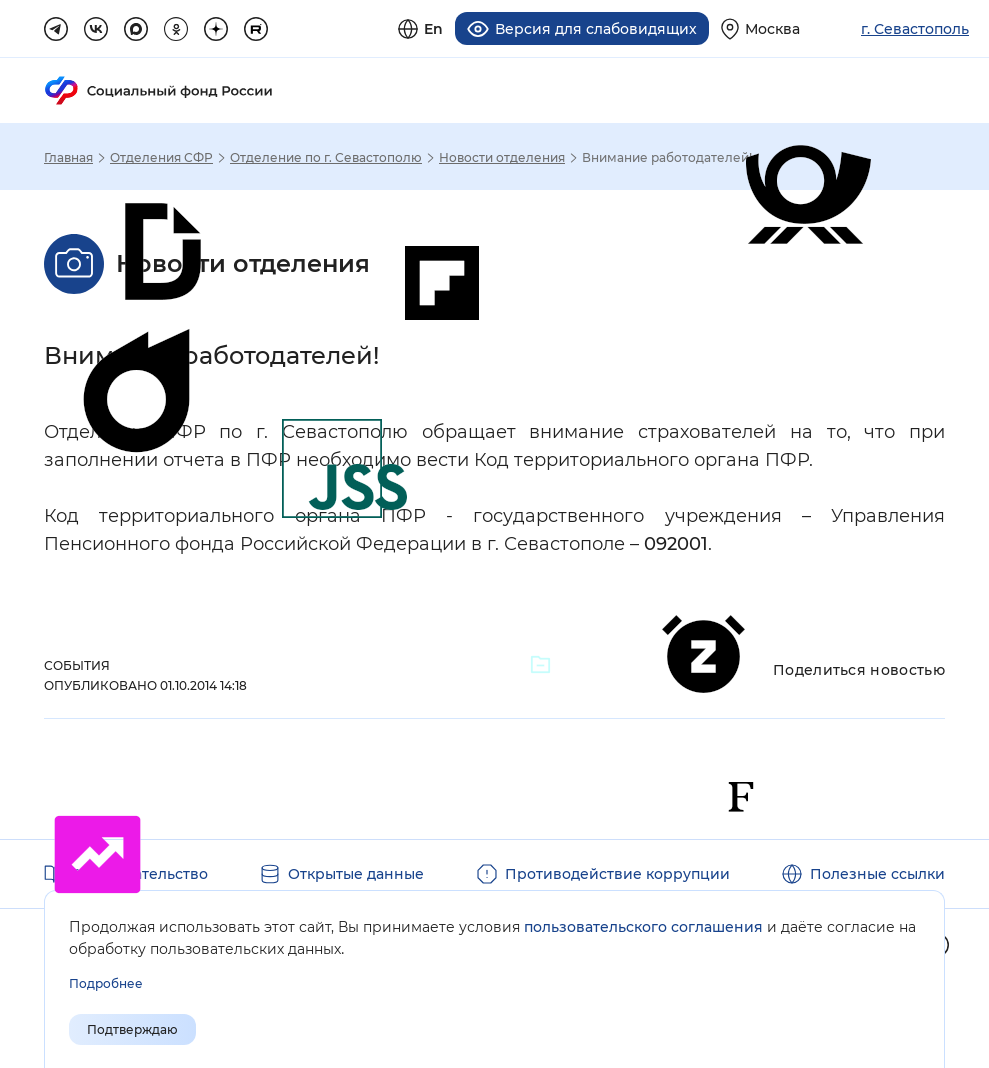 This screenshot has width=989, height=1068. Describe the element at coordinates (344, 468) in the screenshot. I see `JSS (JavaScript Style Sheets) library logo` at that location.